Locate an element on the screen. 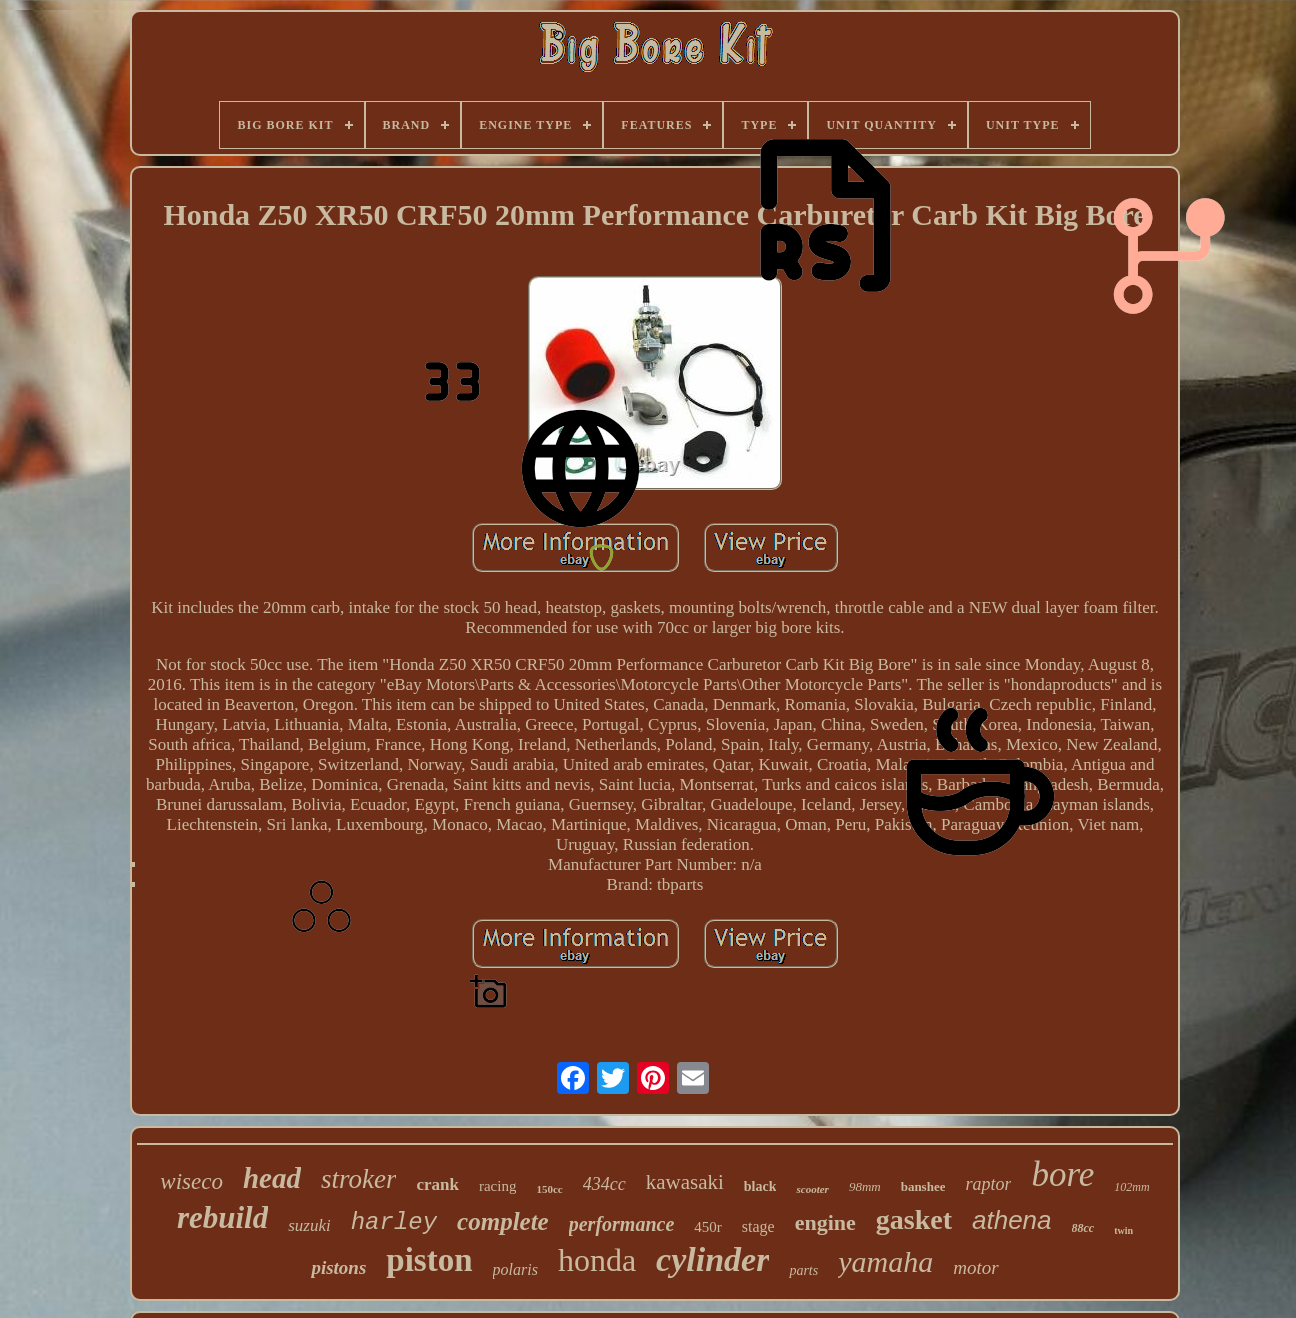  add a new photo is located at coordinates (489, 992).